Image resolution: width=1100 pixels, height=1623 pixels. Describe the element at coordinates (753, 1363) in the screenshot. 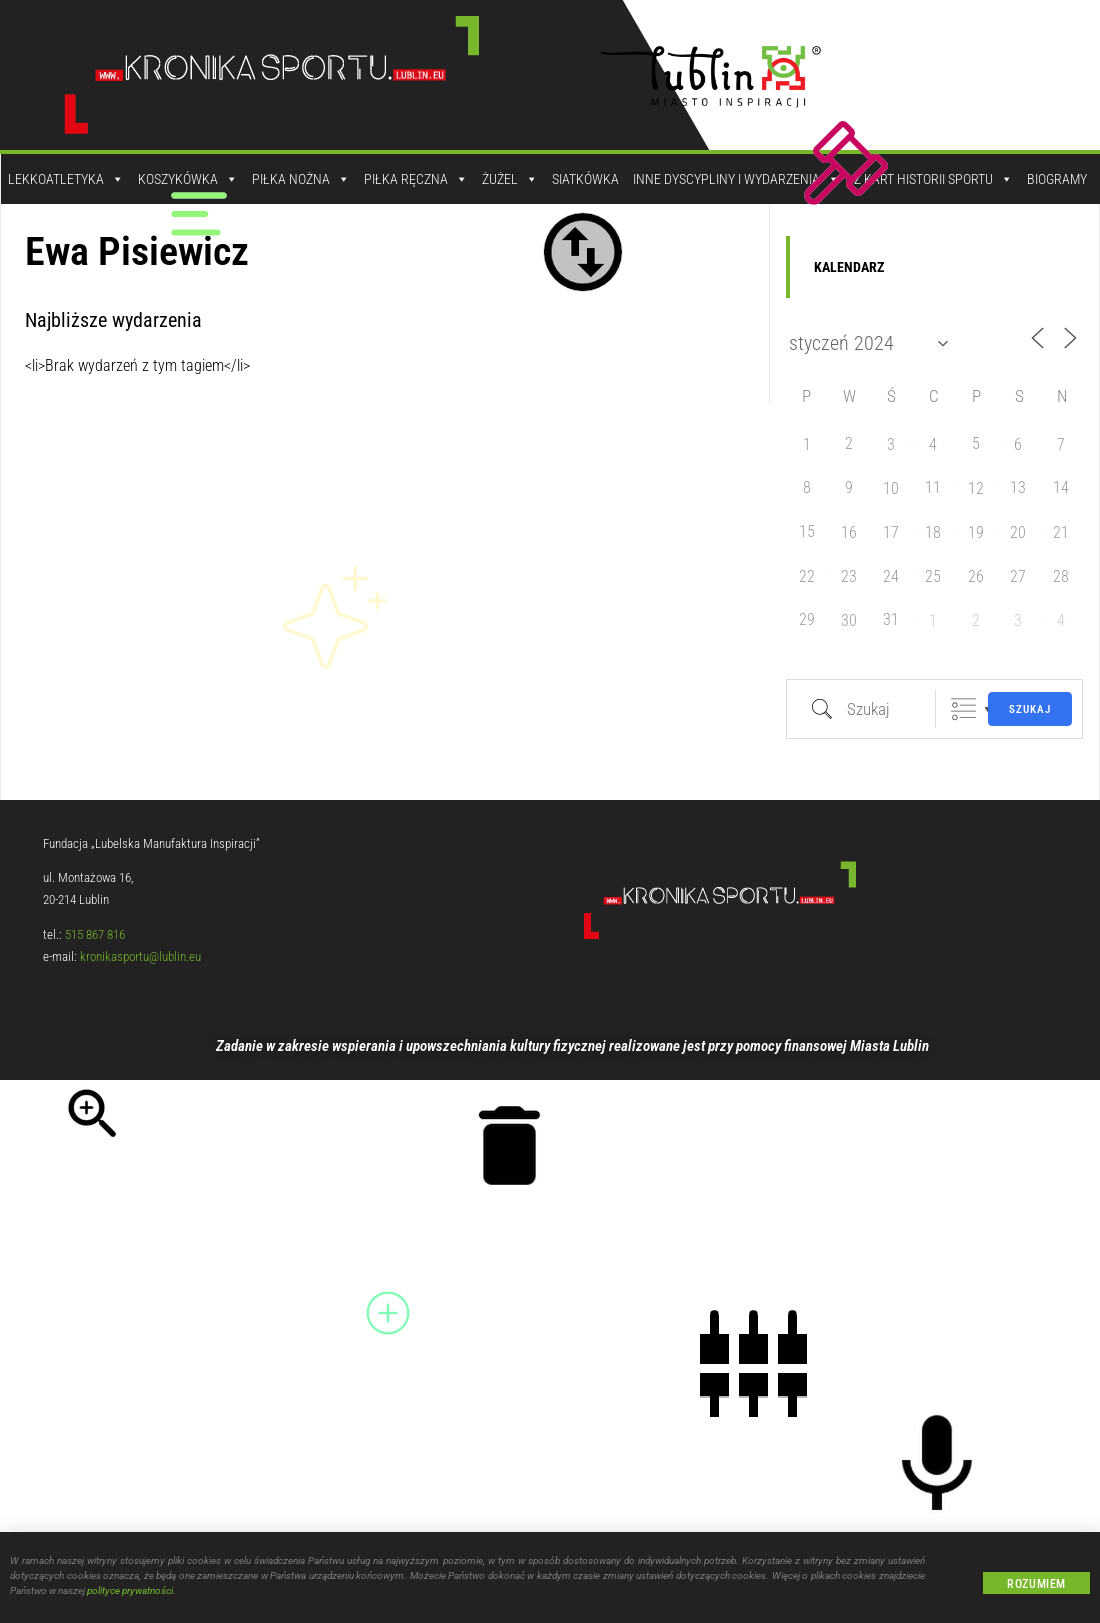

I see `configure audio/video input connections` at that location.